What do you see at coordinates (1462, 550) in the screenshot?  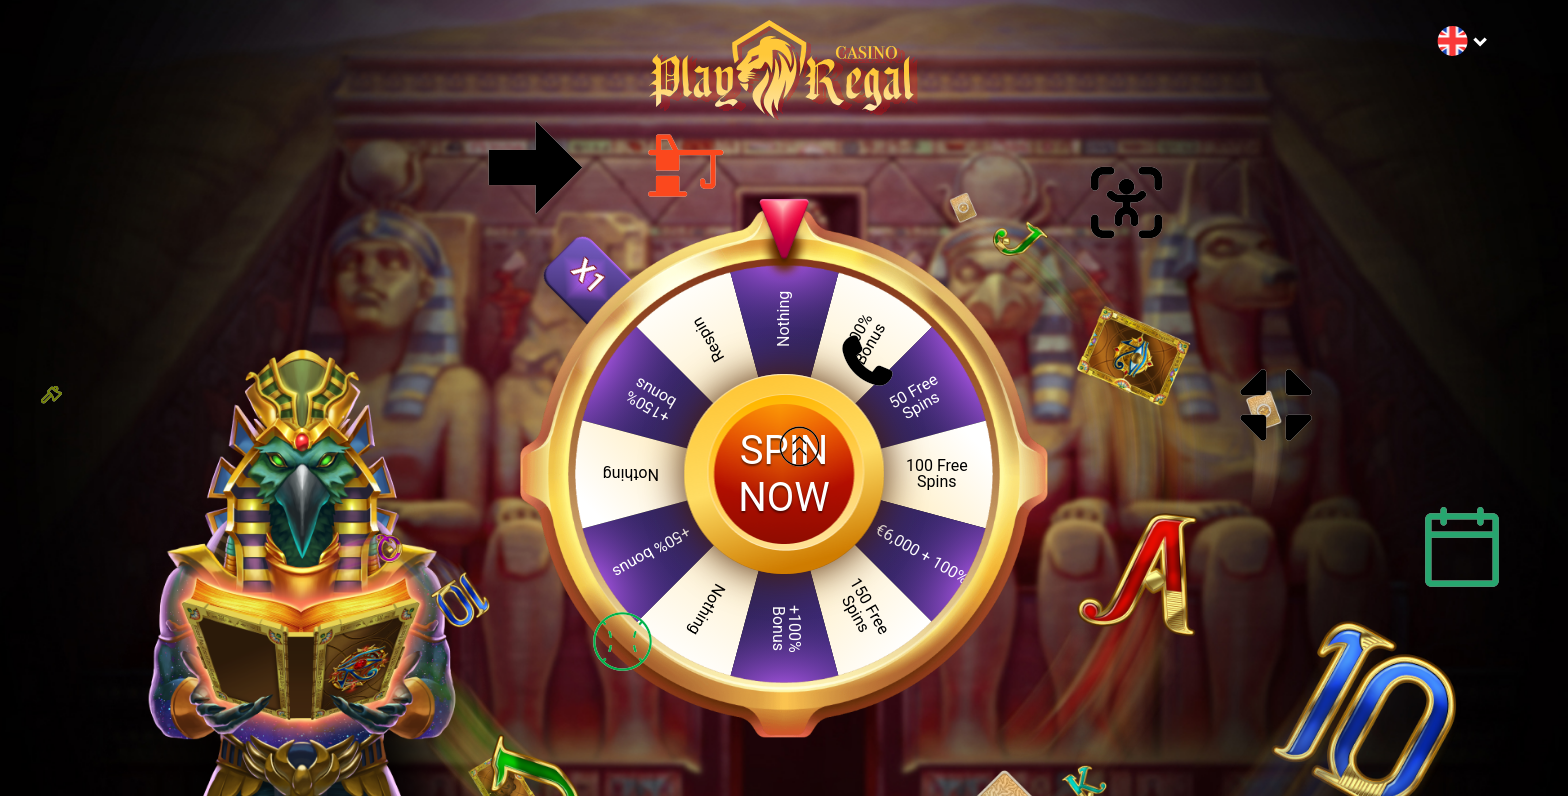 I see `view or open calendar` at bounding box center [1462, 550].